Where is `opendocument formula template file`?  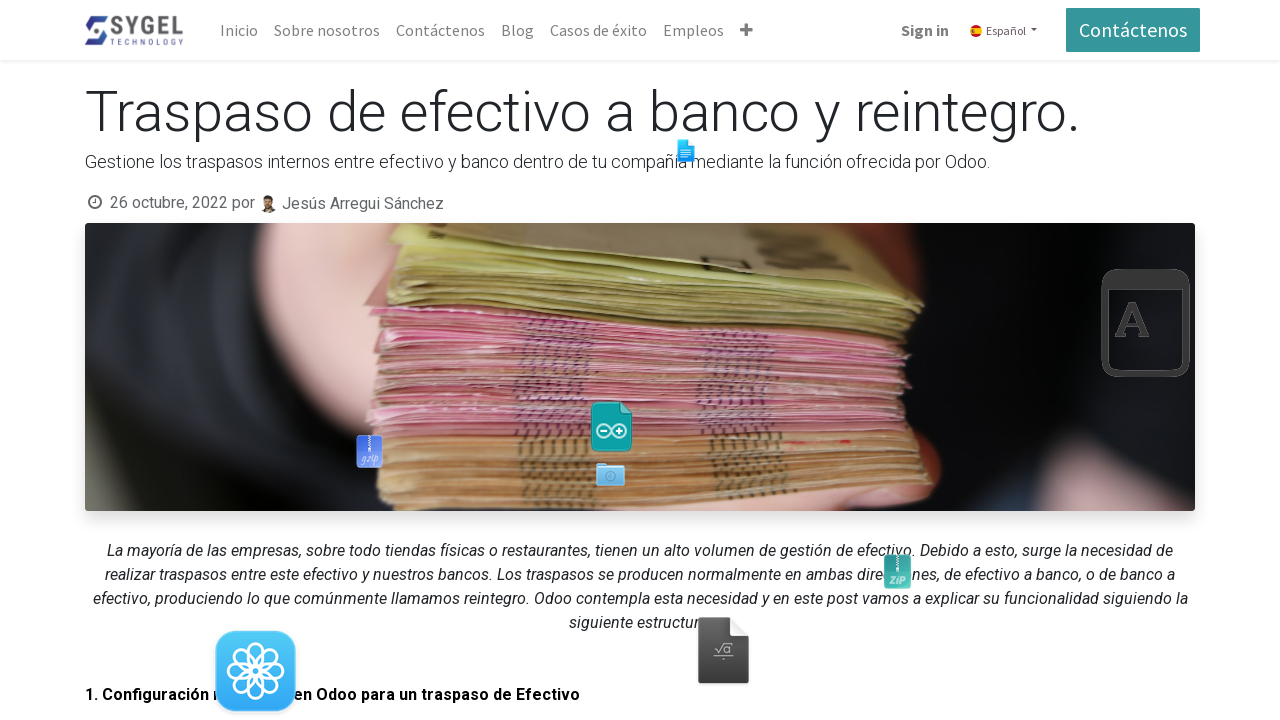 opendocument formula template file is located at coordinates (723, 651).